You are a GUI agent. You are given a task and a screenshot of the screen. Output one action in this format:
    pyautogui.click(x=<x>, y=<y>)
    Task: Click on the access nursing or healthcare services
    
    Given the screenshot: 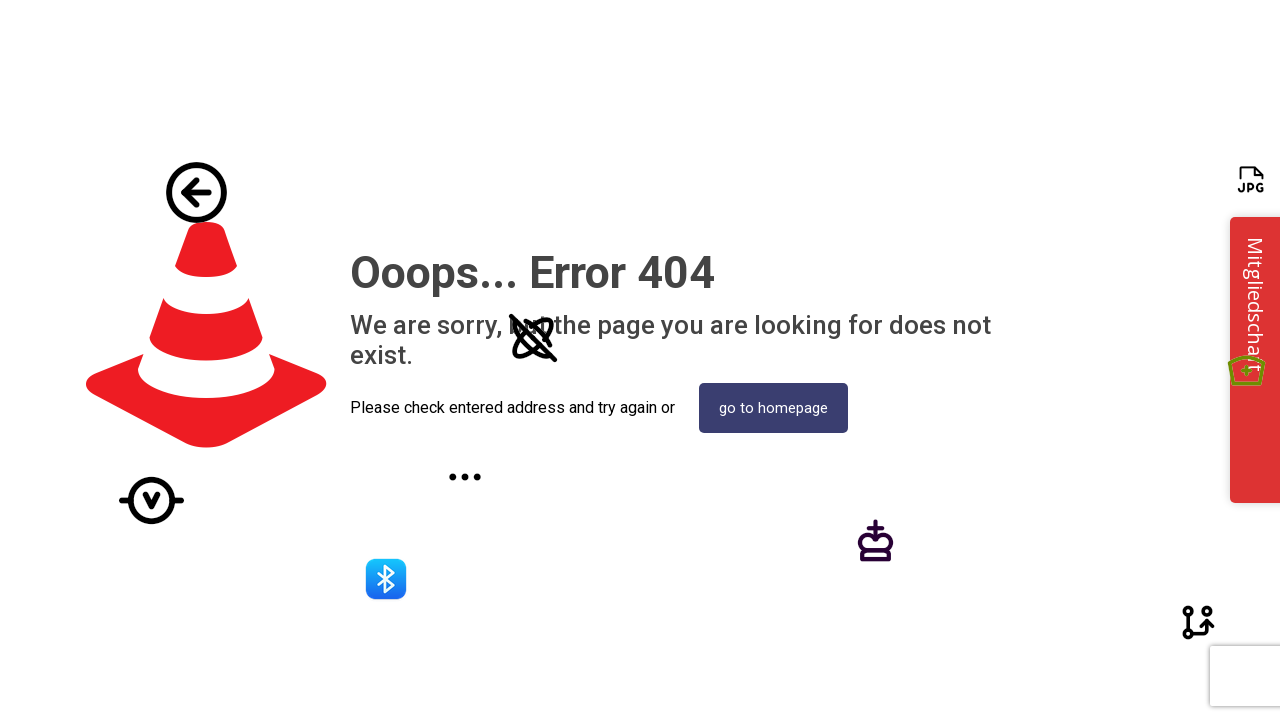 What is the action you would take?
    pyautogui.click(x=1246, y=370)
    